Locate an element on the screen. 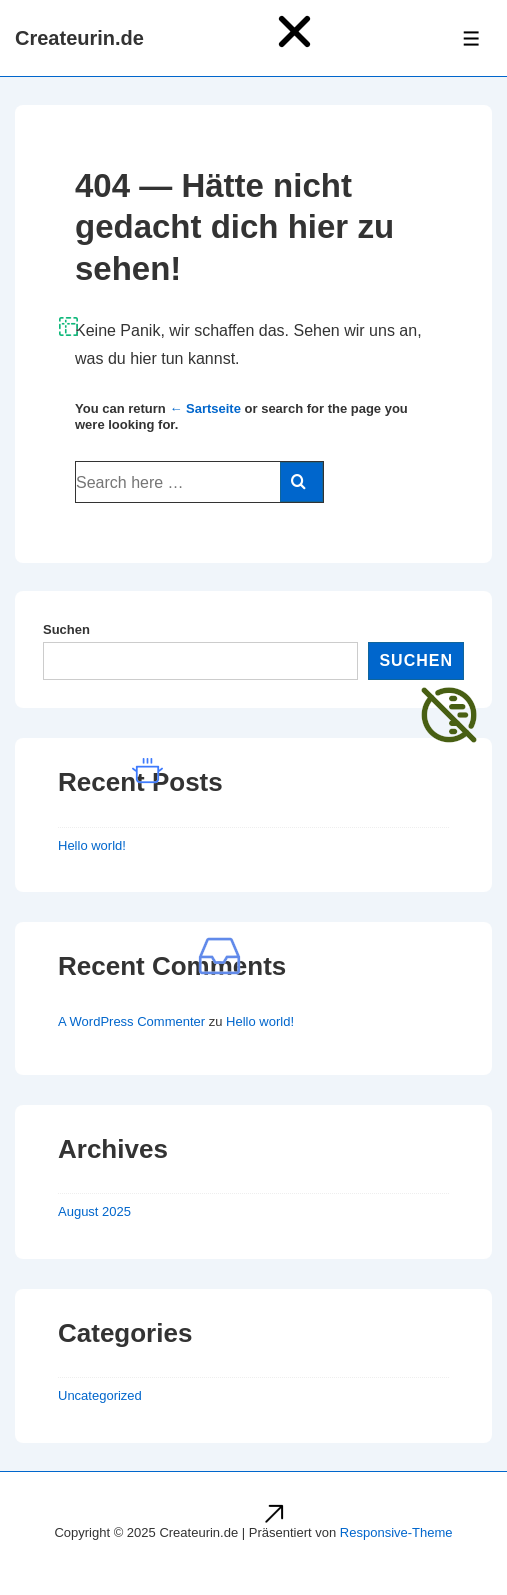 This screenshot has height=1595, width=507. create a new project from template is located at coordinates (68, 326).